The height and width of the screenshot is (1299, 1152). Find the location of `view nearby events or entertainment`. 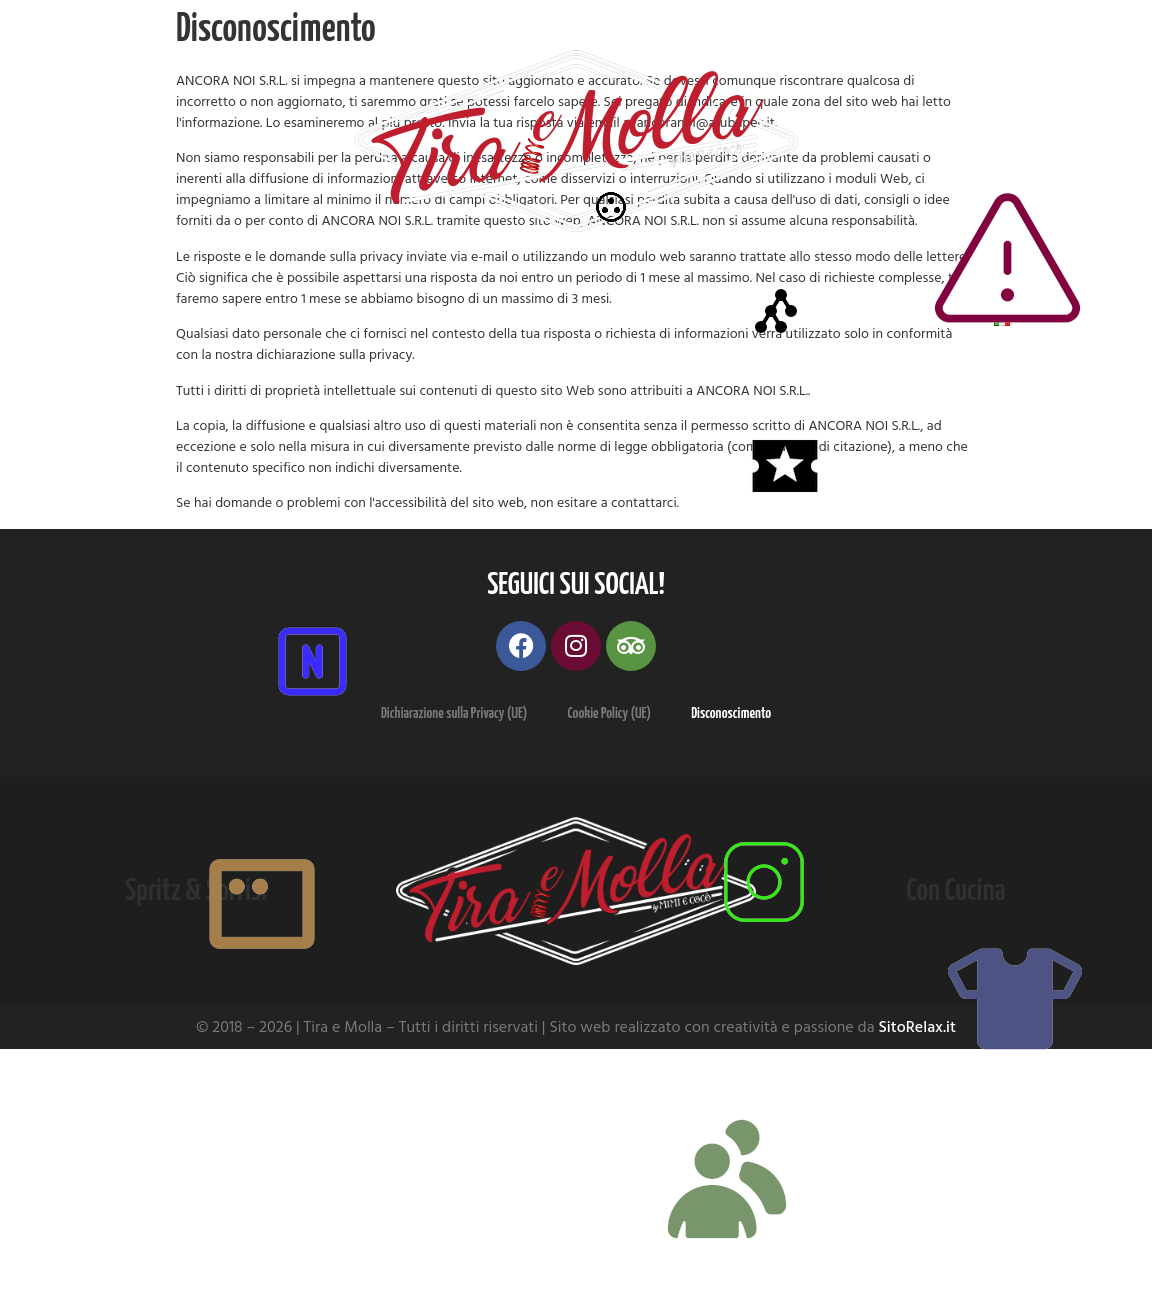

view nearby events or entertainment is located at coordinates (785, 466).